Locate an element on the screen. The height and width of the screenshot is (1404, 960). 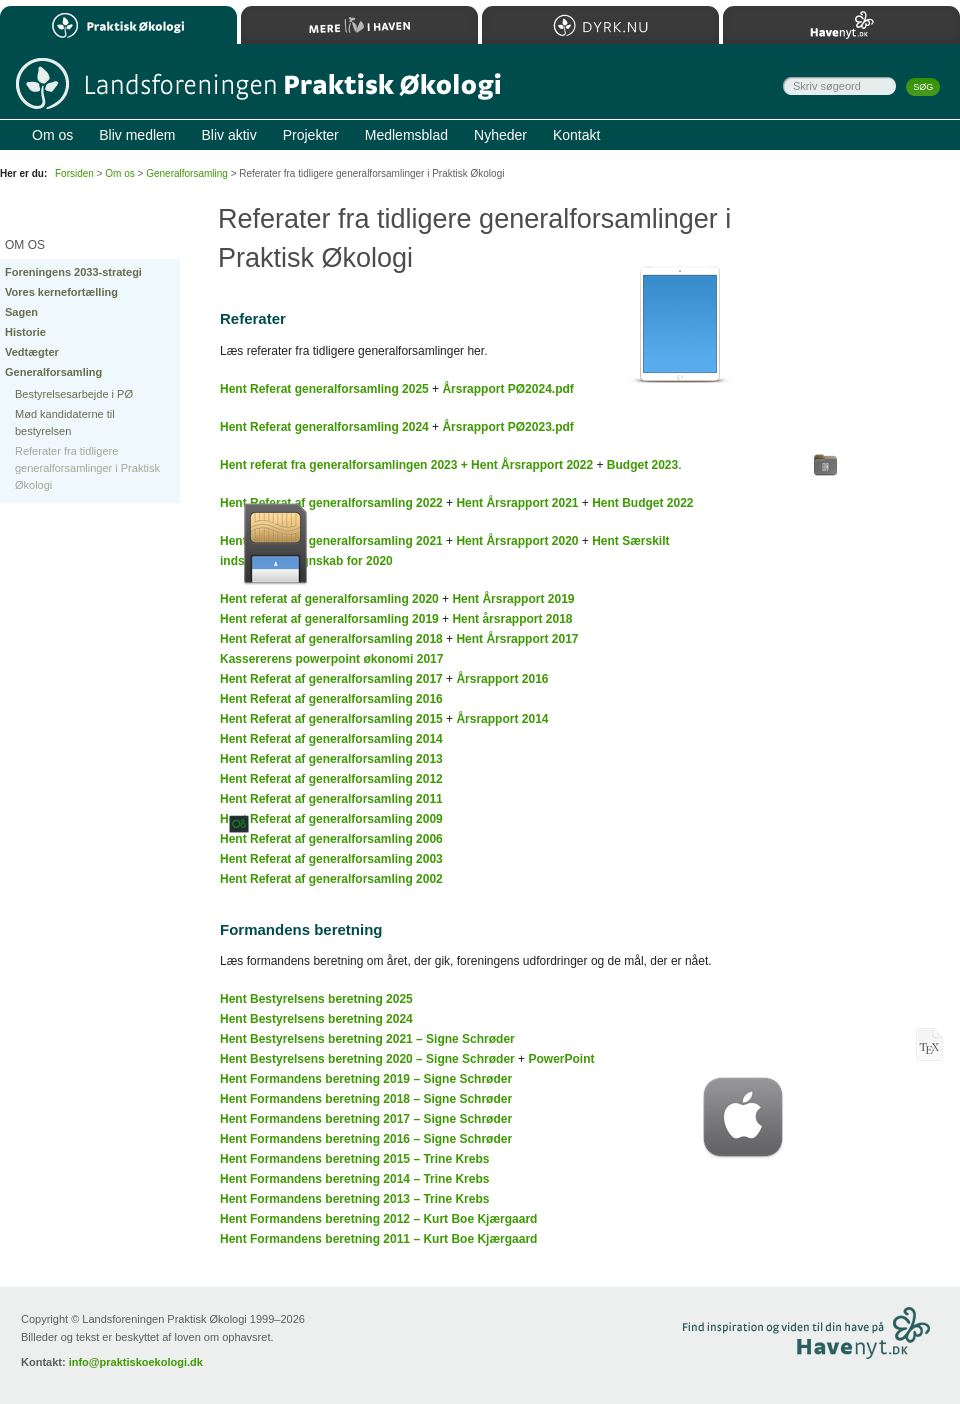
a LaTeX or TeX document file is located at coordinates (929, 1044).